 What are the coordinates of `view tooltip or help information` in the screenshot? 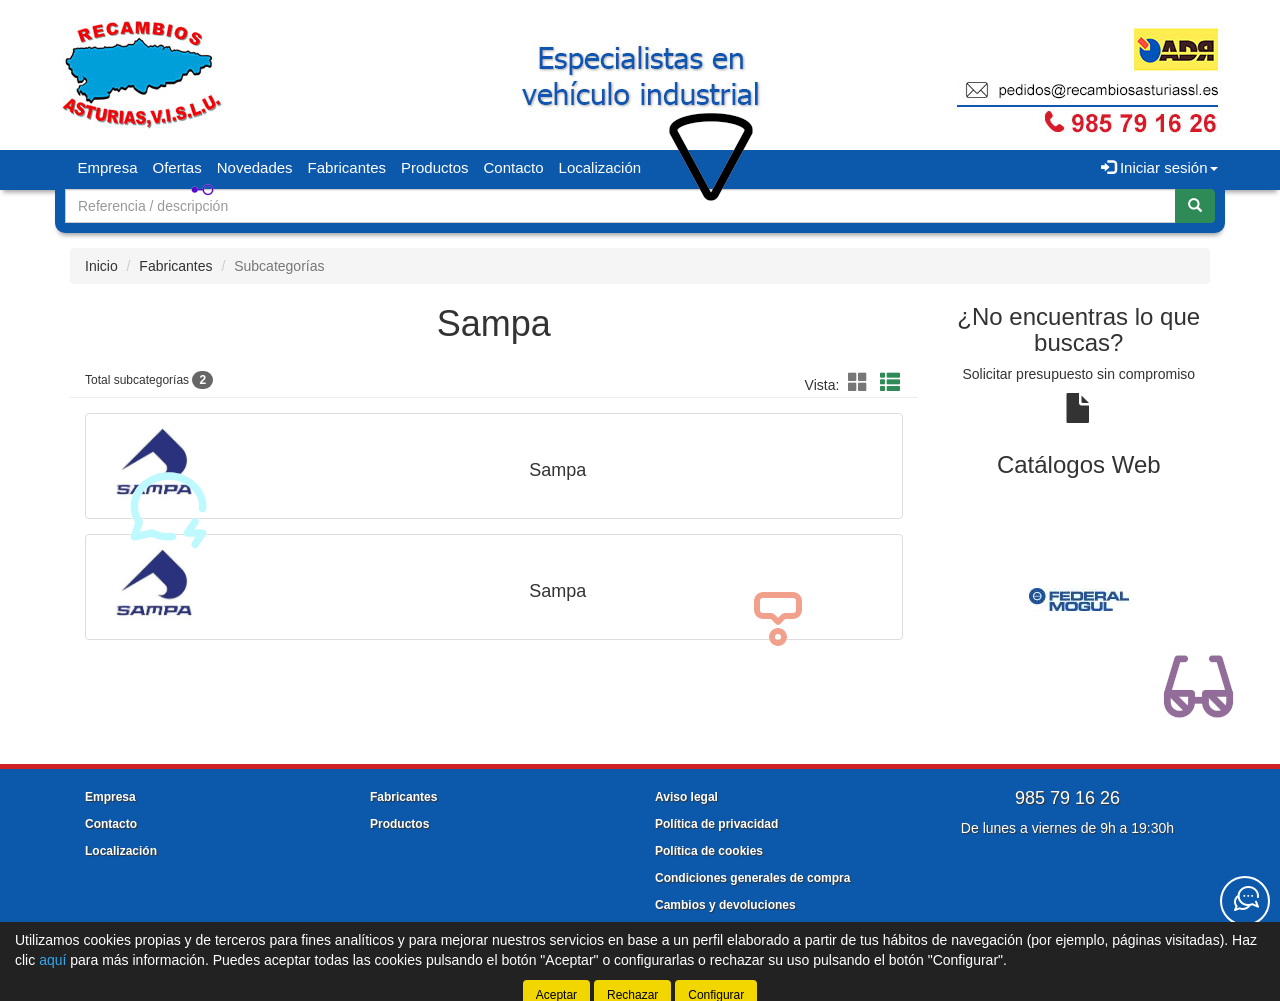 It's located at (778, 619).